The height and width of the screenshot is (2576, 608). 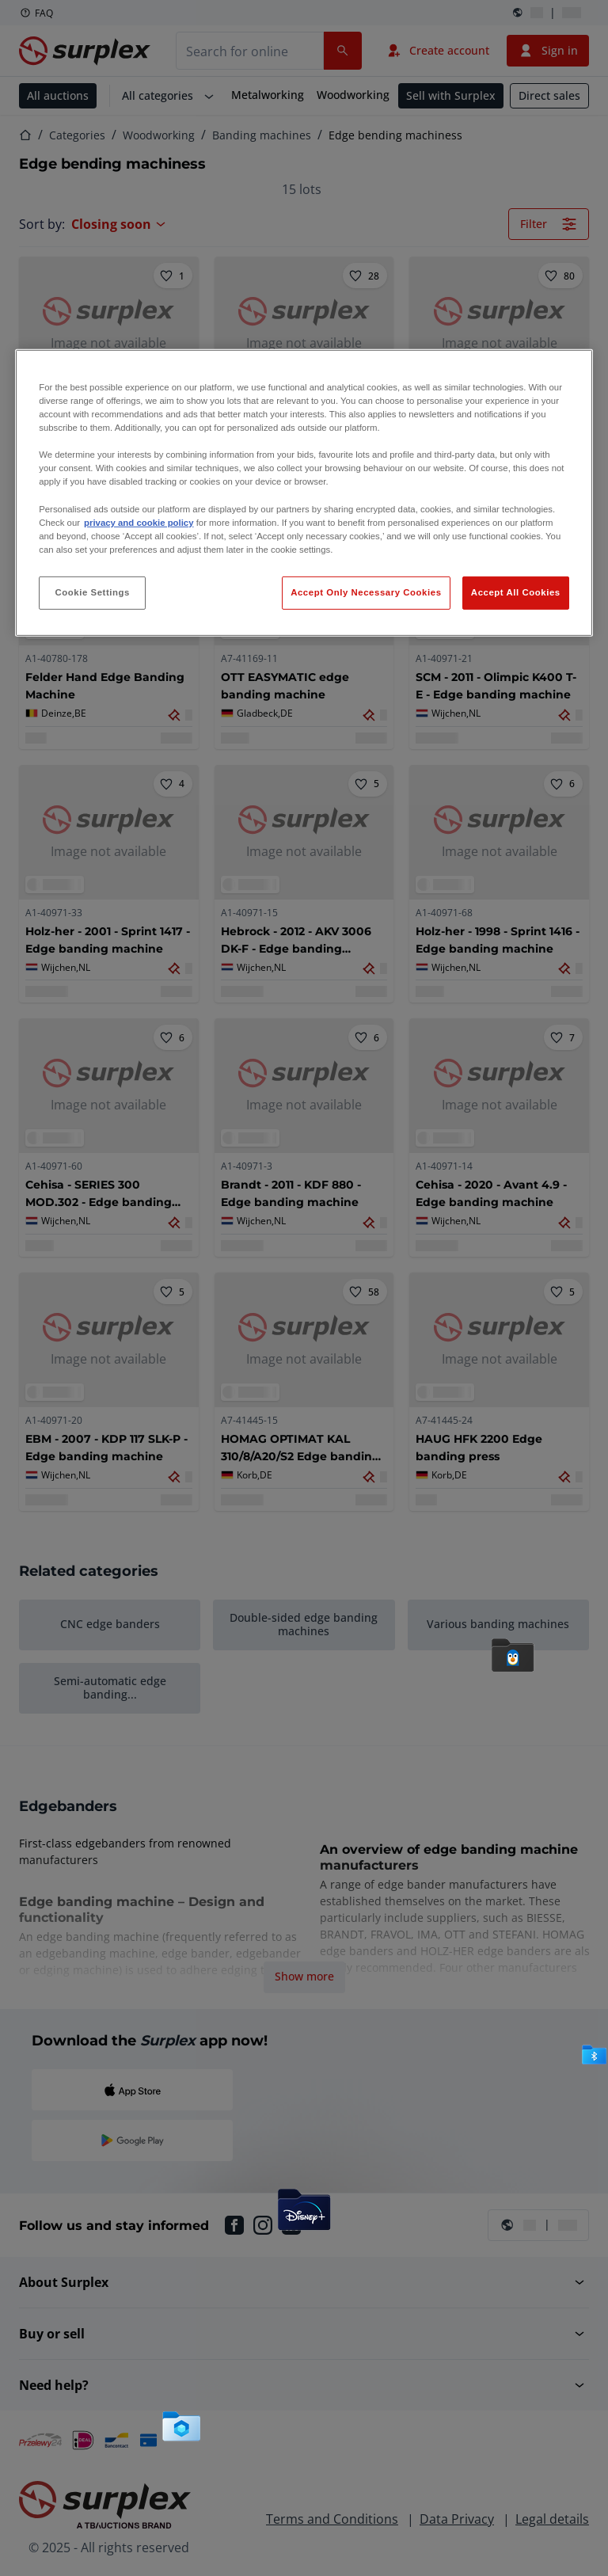 What do you see at coordinates (594, 2055) in the screenshot?
I see `open bluetooth file transfers folder` at bounding box center [594, 2055].